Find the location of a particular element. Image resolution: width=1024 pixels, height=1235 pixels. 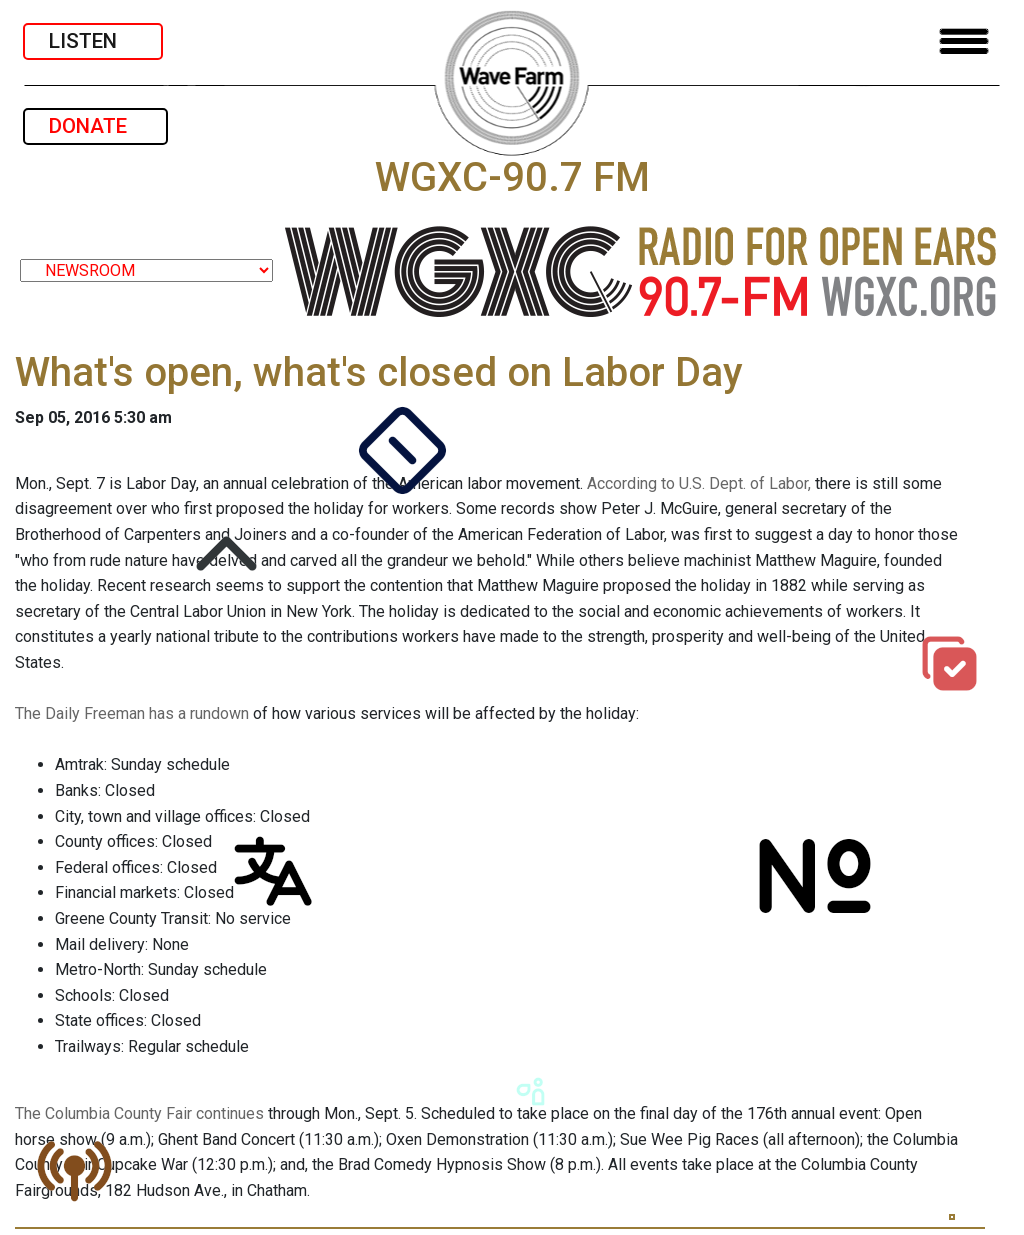

indicates a blocked or forbidden action is located at coordinates (402, 450).